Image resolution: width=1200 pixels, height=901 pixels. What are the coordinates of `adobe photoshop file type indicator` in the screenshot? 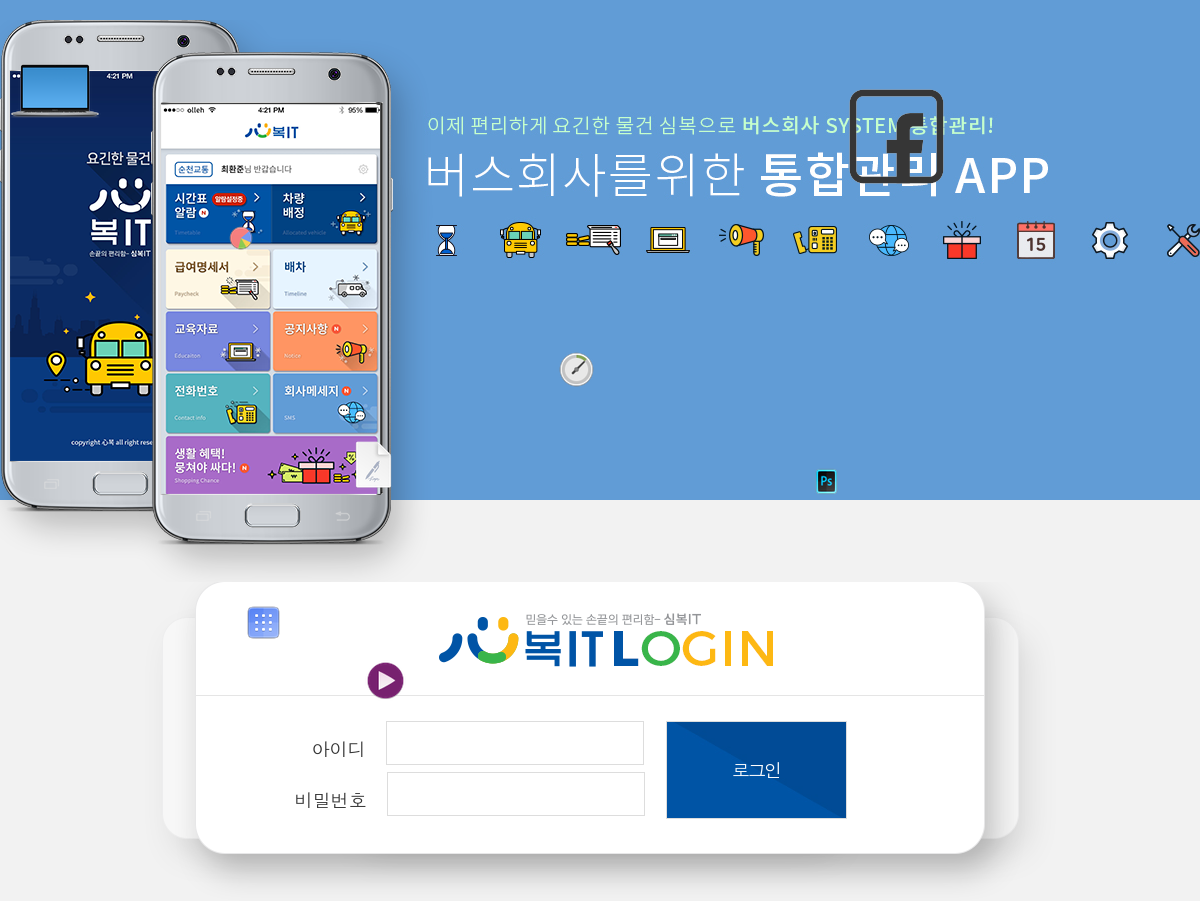 It's located at (826, 481).